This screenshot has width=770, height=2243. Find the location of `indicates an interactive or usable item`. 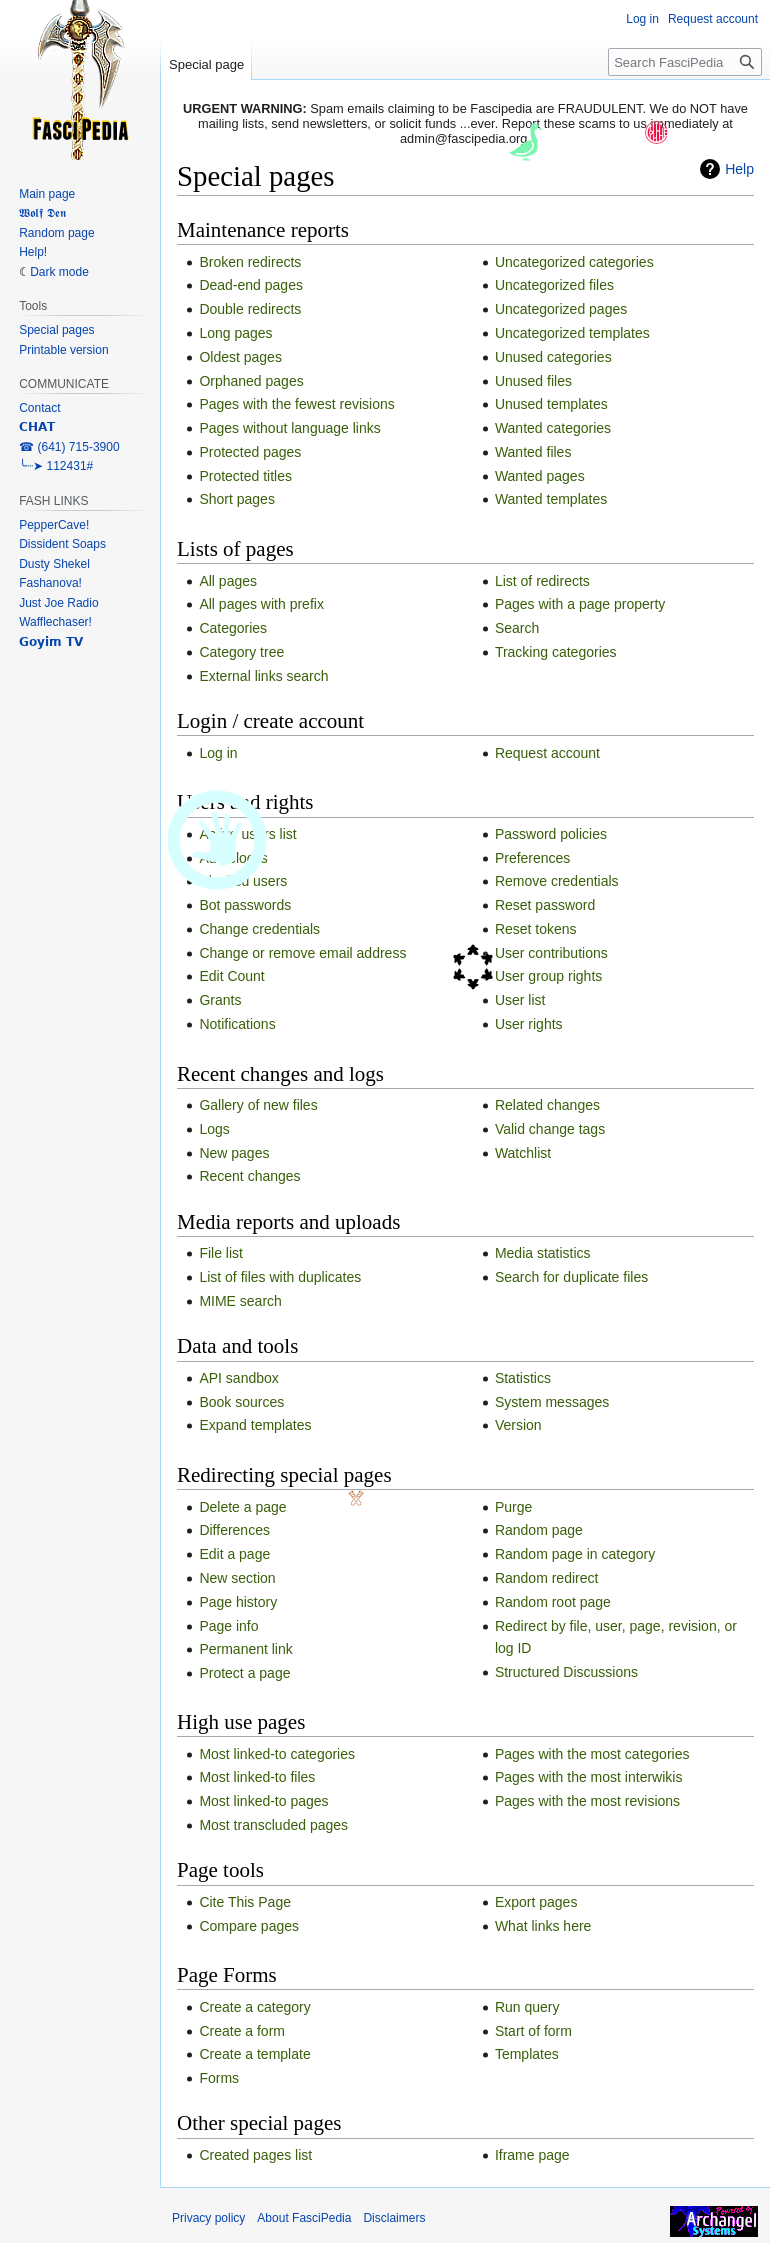

indicates an interactive or usable item is located at coordinates (217, 840).